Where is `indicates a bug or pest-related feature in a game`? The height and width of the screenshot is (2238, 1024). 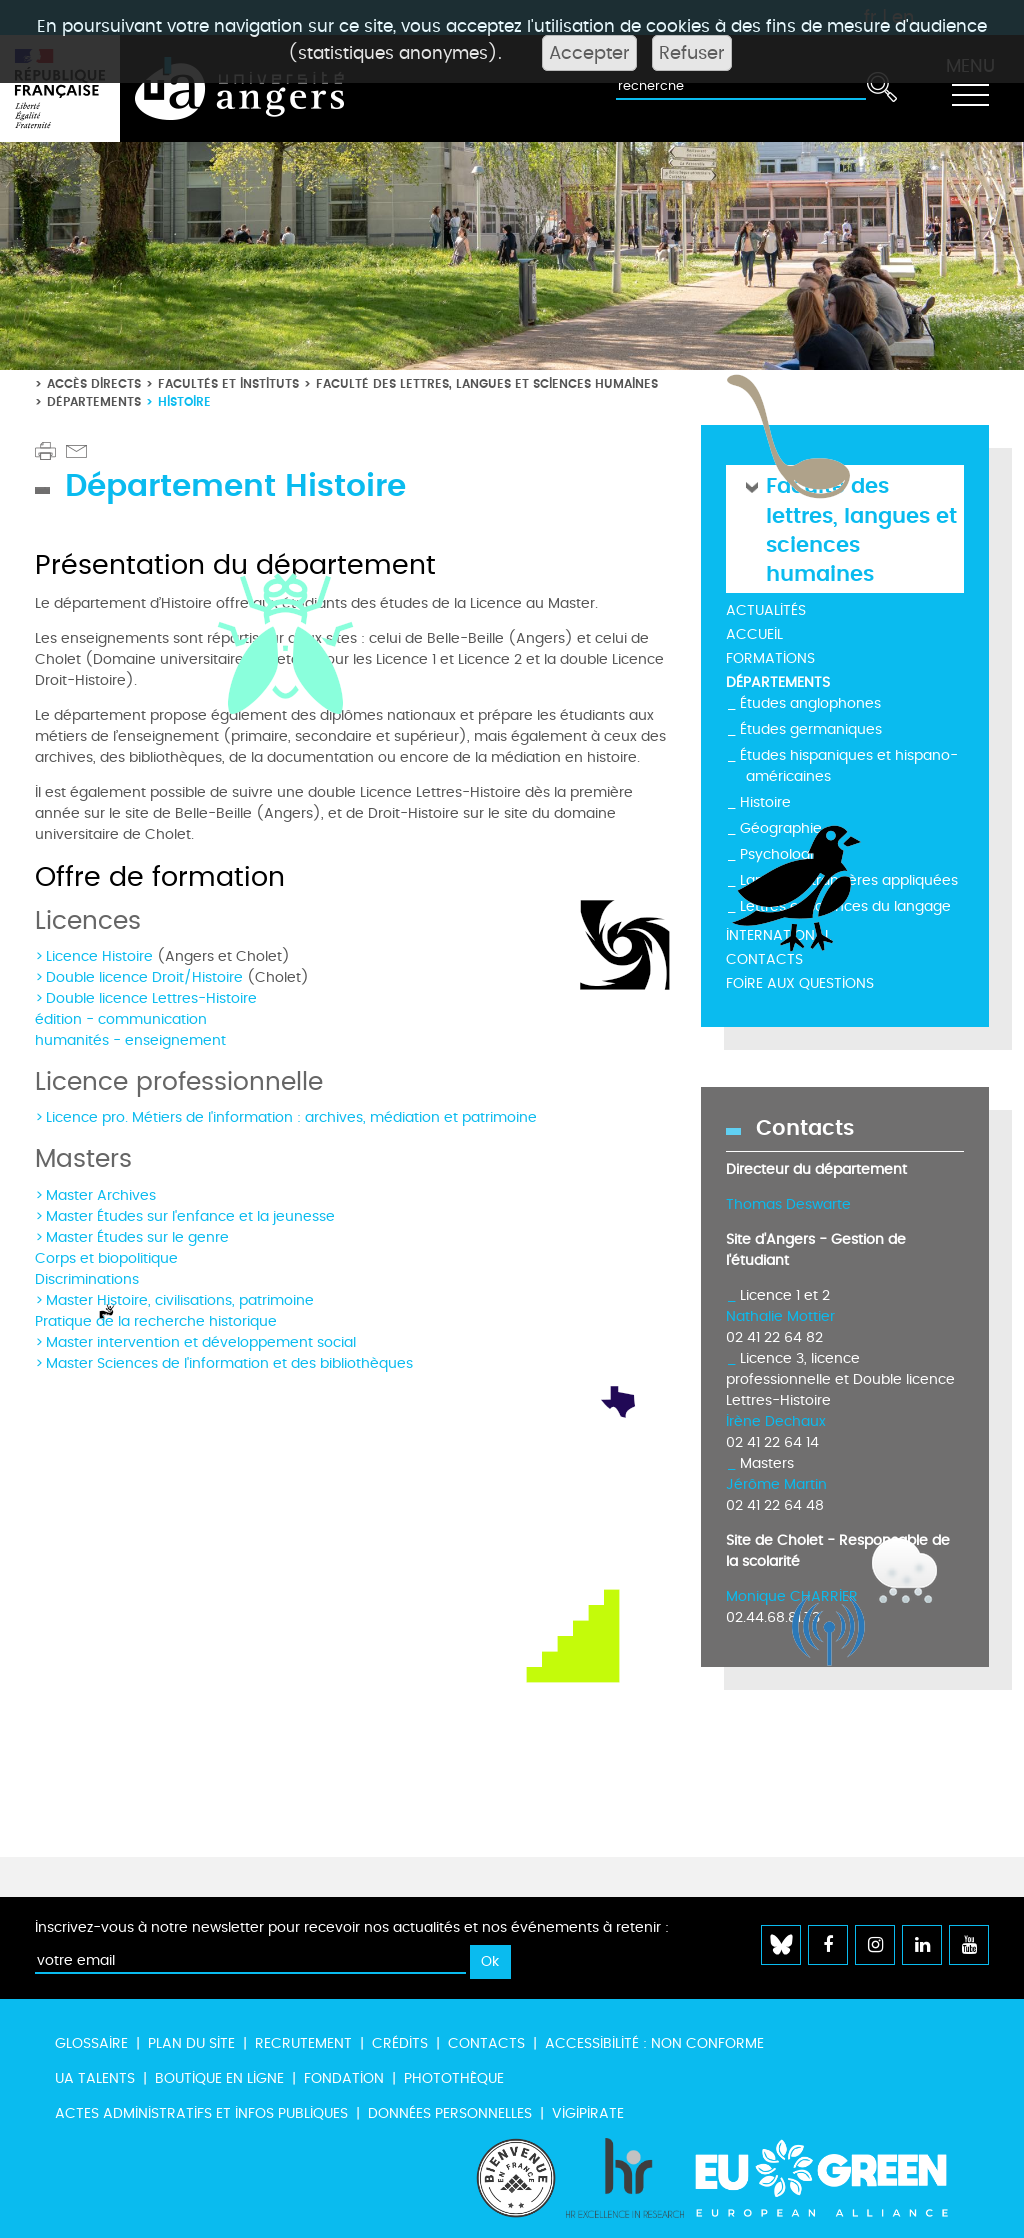
indicates a bug or pest-related feature in a game is located at coordinates (285, 643).